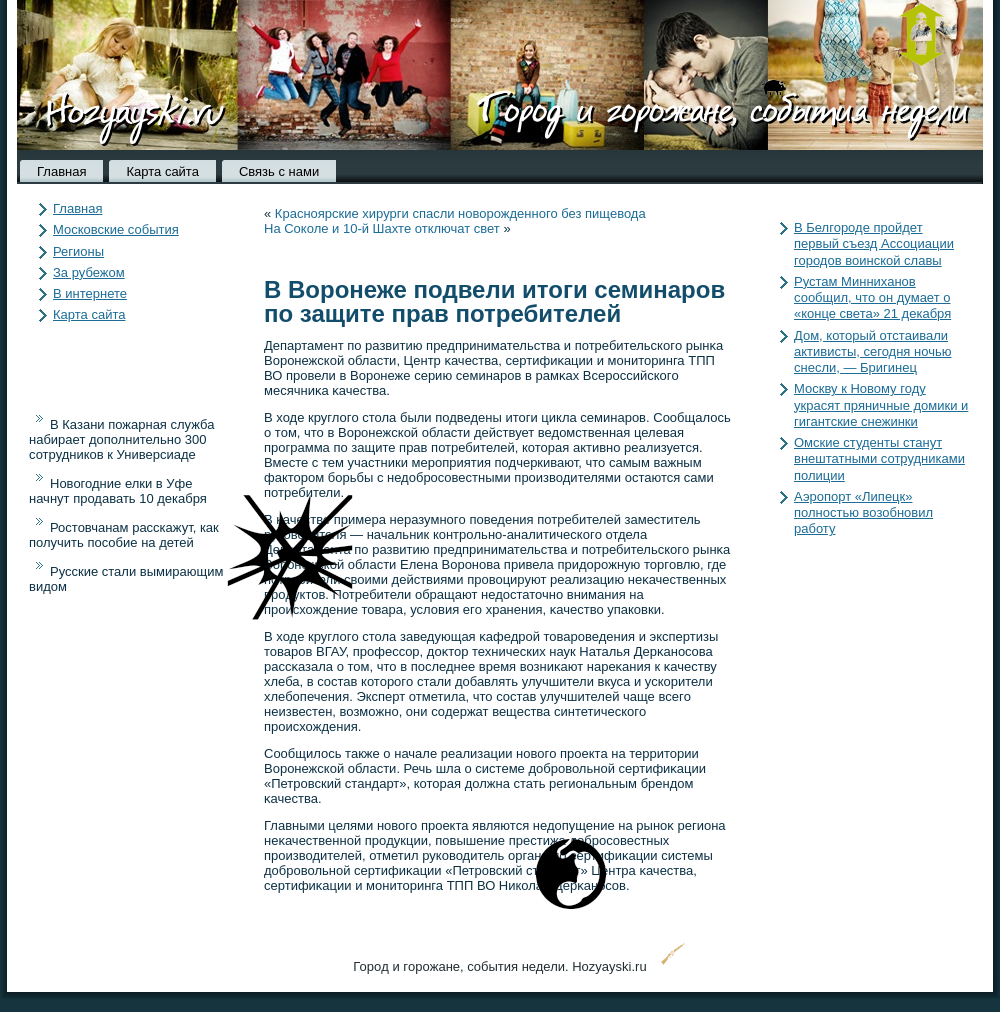 This screenshot has width=1000, height=1012. What do you see at coordinates (921, 34) in the screenshot?
I see `elevator or lift access point` at bounding box center [921, 34].